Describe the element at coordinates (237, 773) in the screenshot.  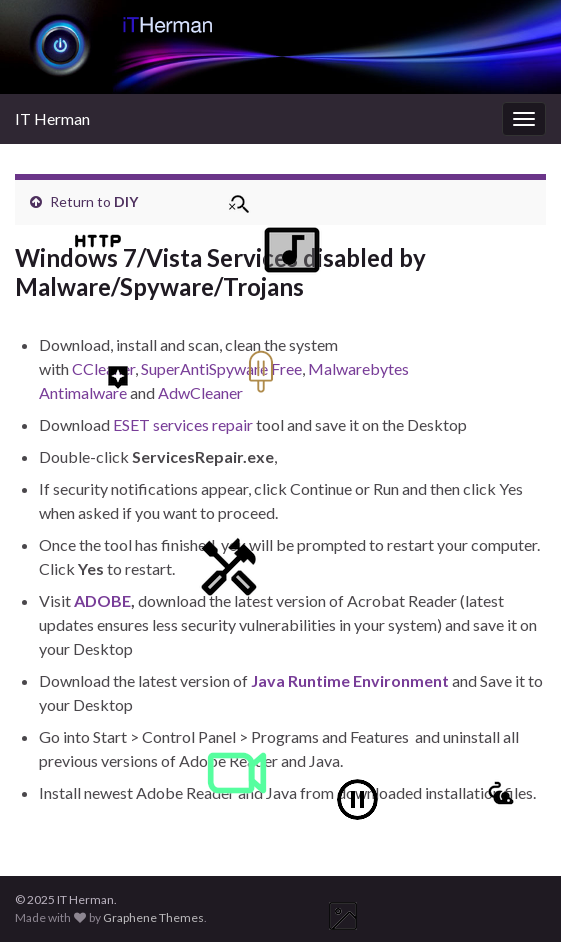
I see `start or join a Zoom meeting` at that location.